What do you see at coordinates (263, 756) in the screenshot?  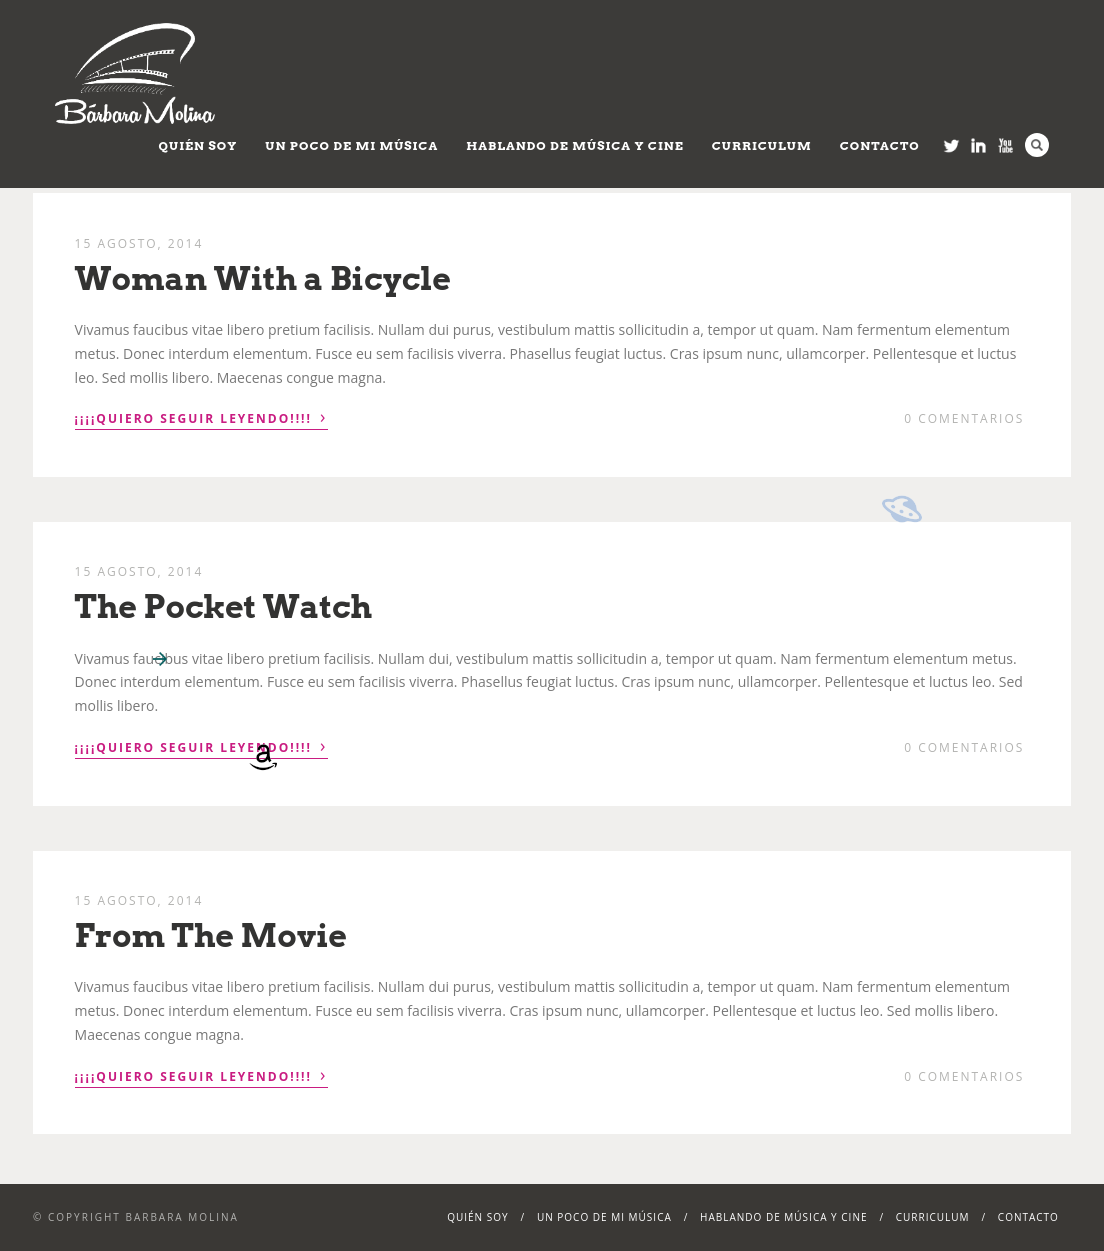 I see `open the Amazon app` at bounding box center [263, 756].